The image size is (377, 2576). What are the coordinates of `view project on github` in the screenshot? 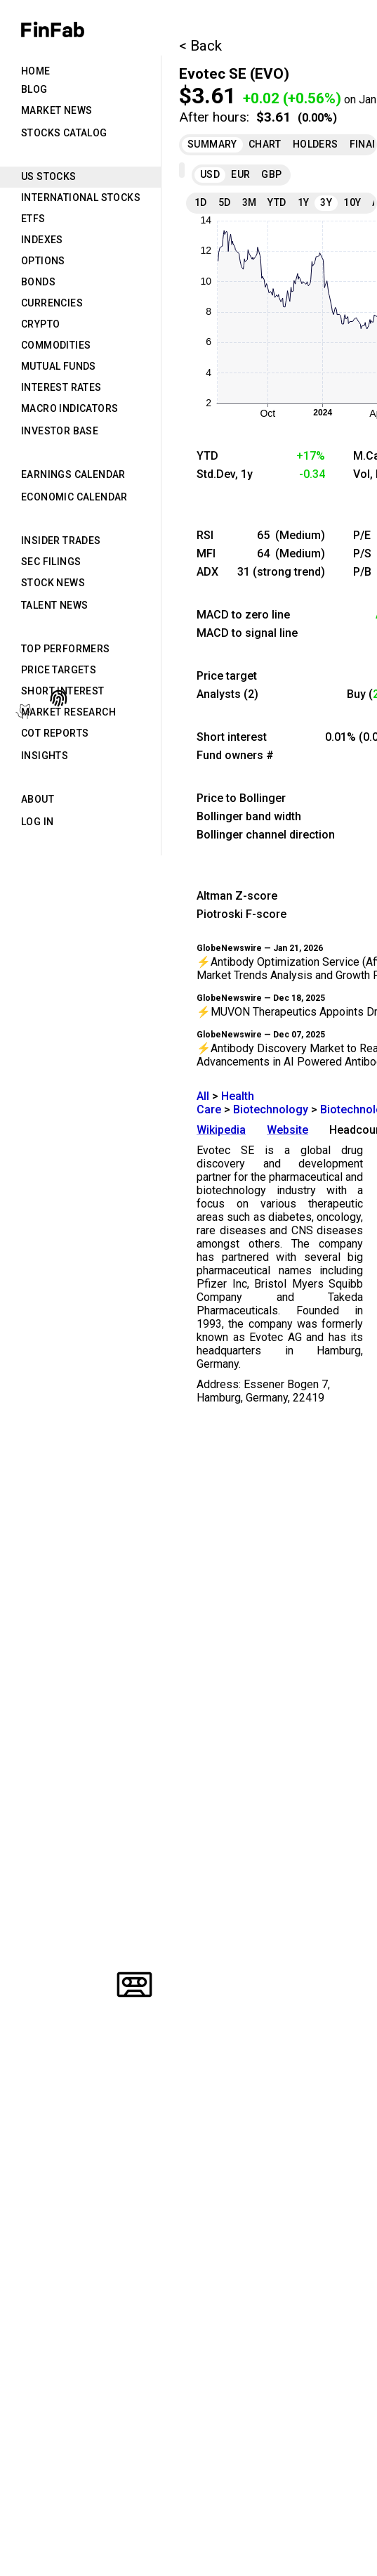 It's located at (25, 711).